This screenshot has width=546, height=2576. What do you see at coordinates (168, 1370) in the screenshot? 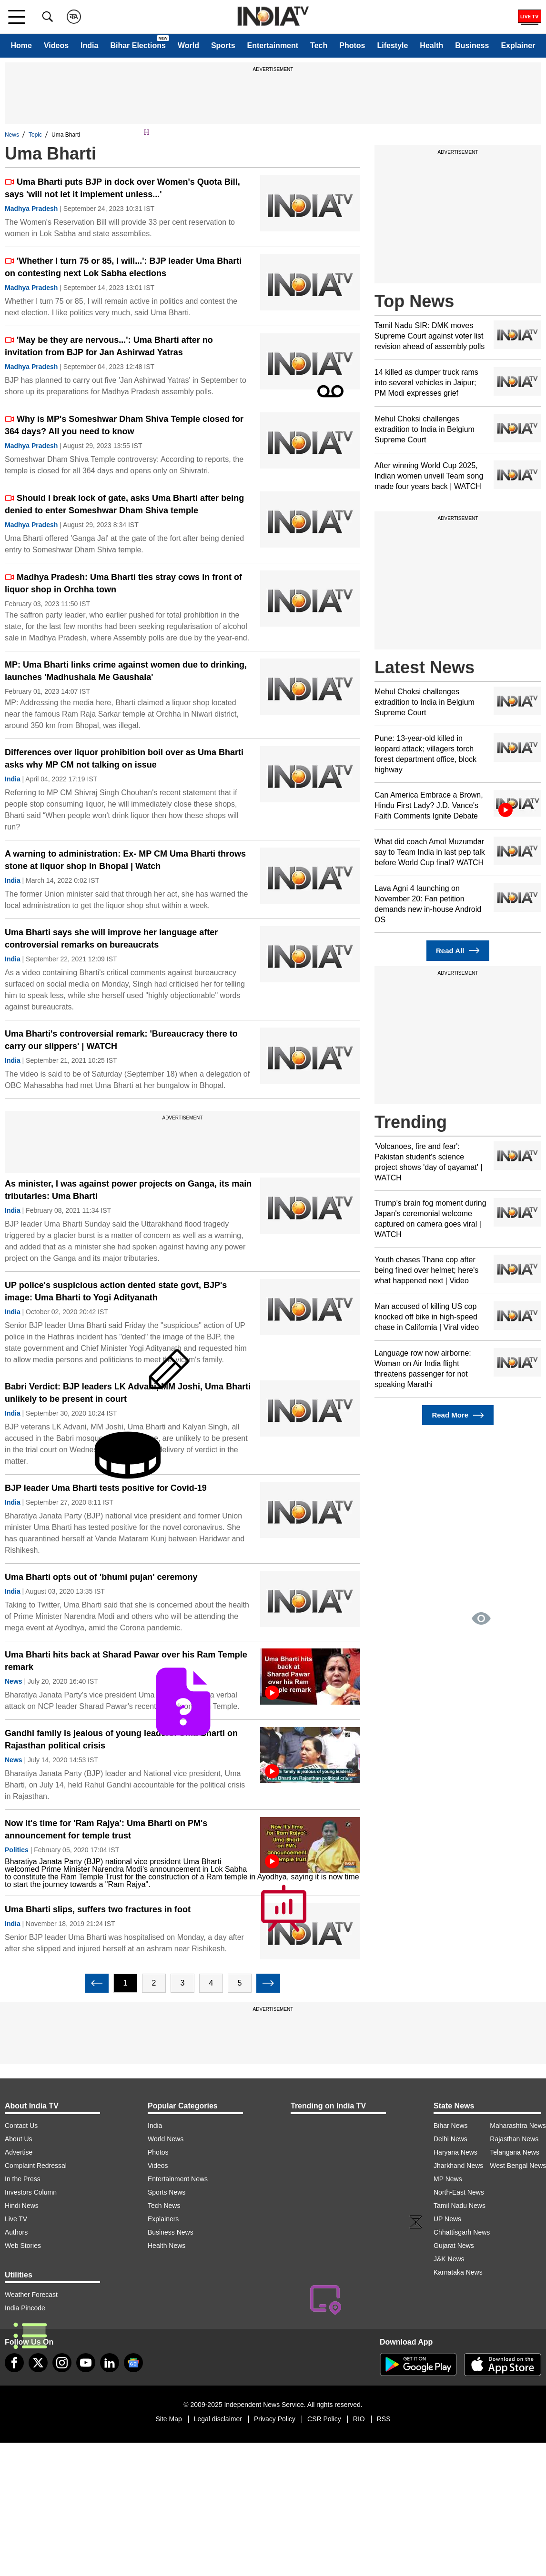
I see `edit content or text` at bounding box center [168, 1370].